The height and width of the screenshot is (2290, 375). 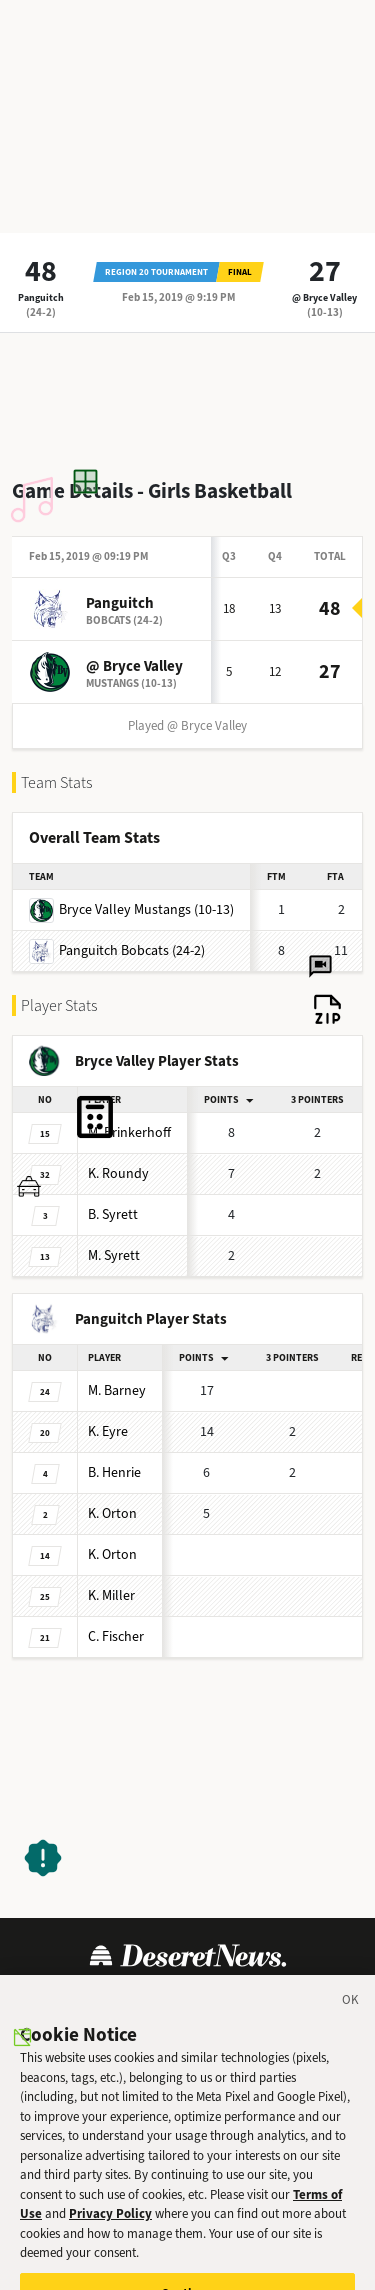 I want to click on start a video chat conversation, so click(x=320, y=966).